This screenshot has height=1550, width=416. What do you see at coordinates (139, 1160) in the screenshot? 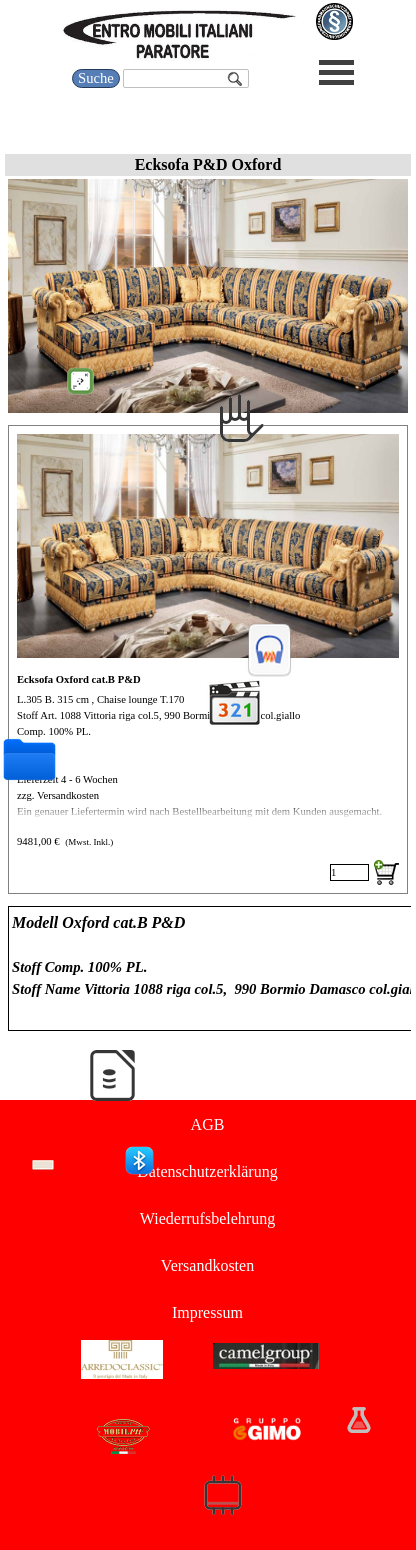
I see `open bluetooth settings` at bounding box center [139, 1160].